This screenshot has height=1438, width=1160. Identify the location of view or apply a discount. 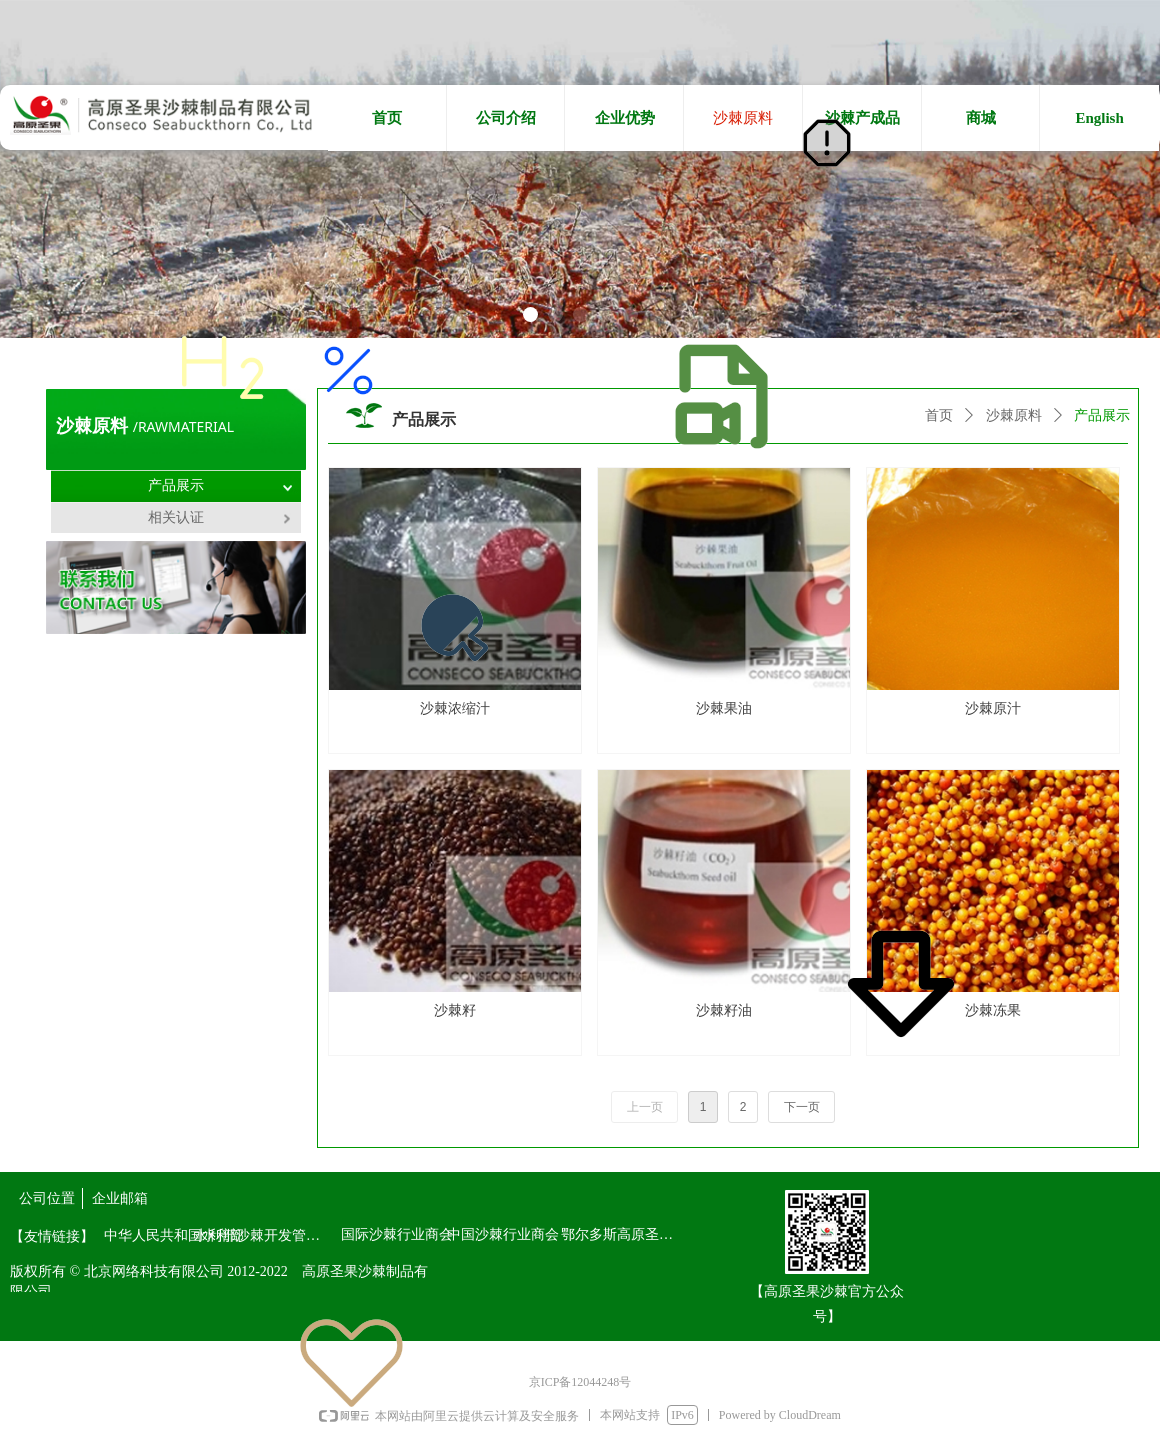
(348, 370).